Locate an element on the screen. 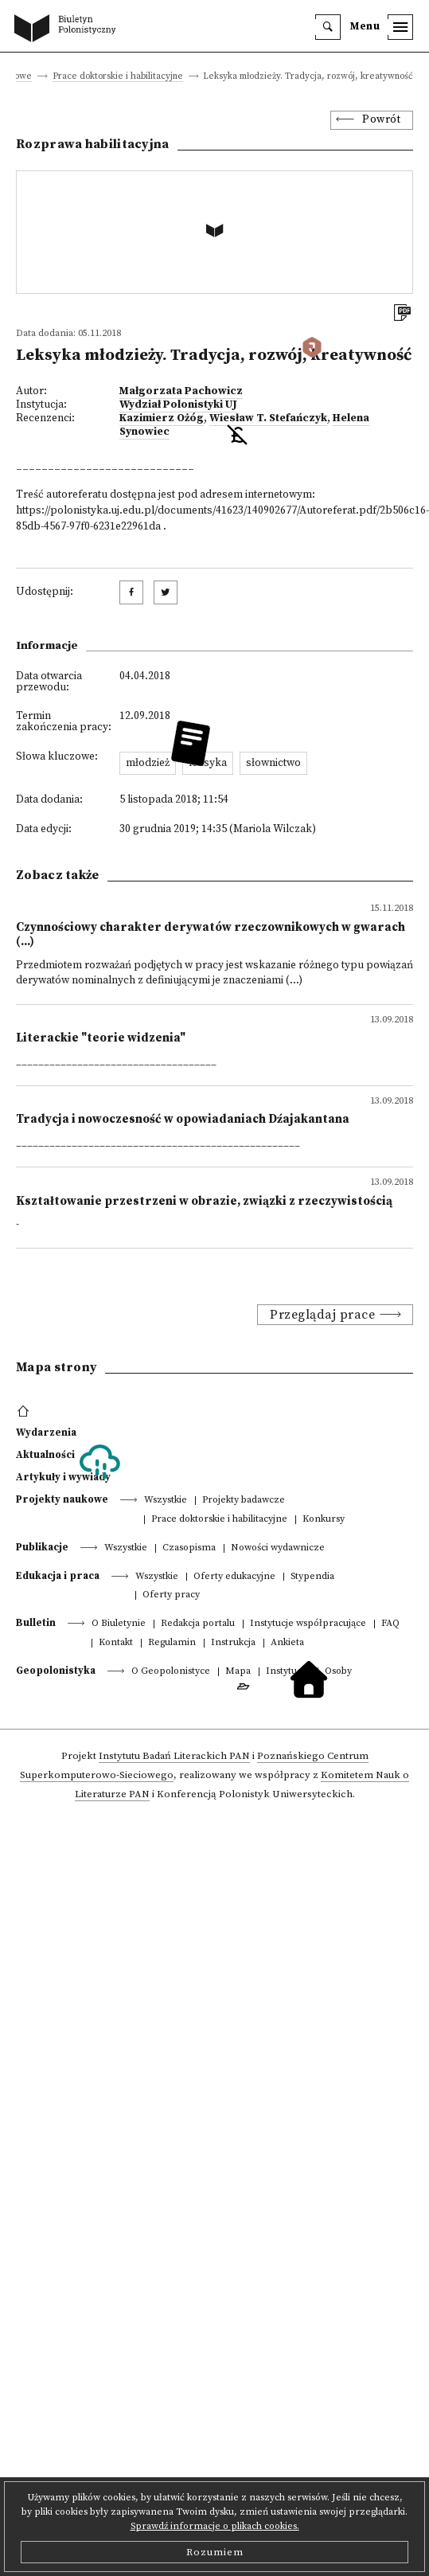 This screenshot has height=2576, width=429. indicates rainy weather conditions is located at coordinates (99, 1459).